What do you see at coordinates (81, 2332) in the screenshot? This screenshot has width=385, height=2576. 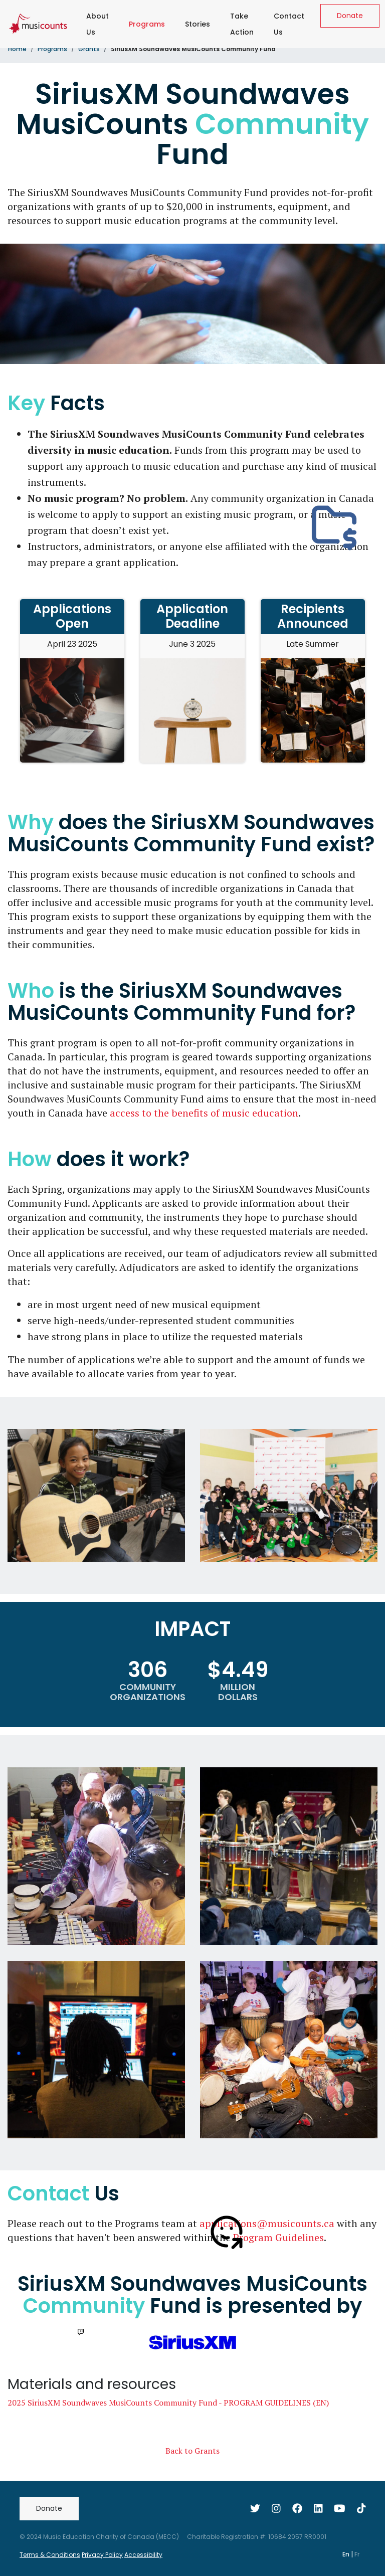 I see `open twitch app or website` at bounding box center [81, 2332].